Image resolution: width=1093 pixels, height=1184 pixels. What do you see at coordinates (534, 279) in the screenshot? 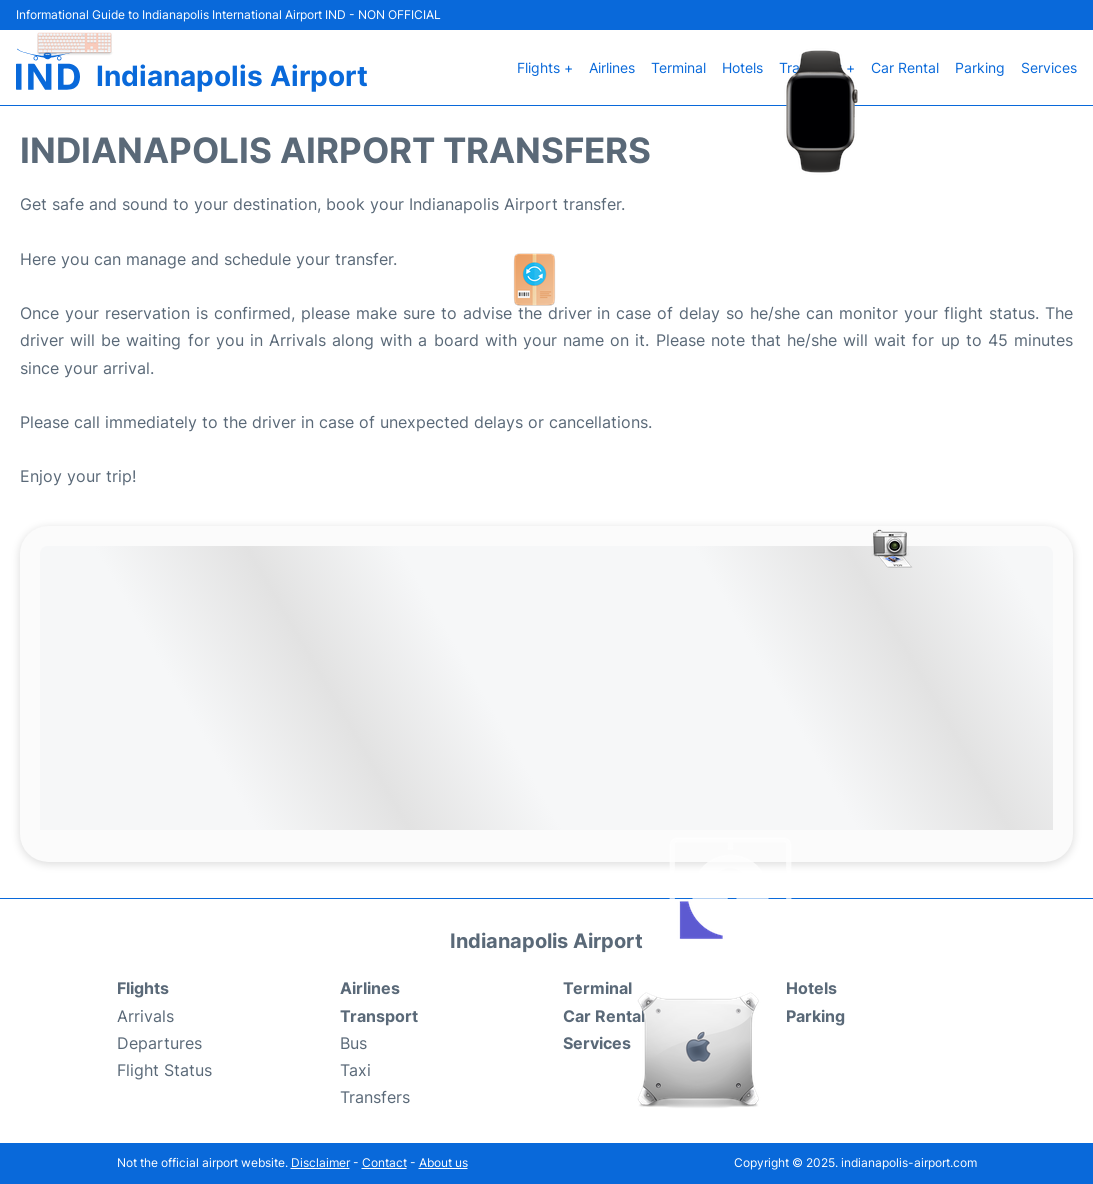
I see `system package upgrade in progress` at bounding box center [534, 279].